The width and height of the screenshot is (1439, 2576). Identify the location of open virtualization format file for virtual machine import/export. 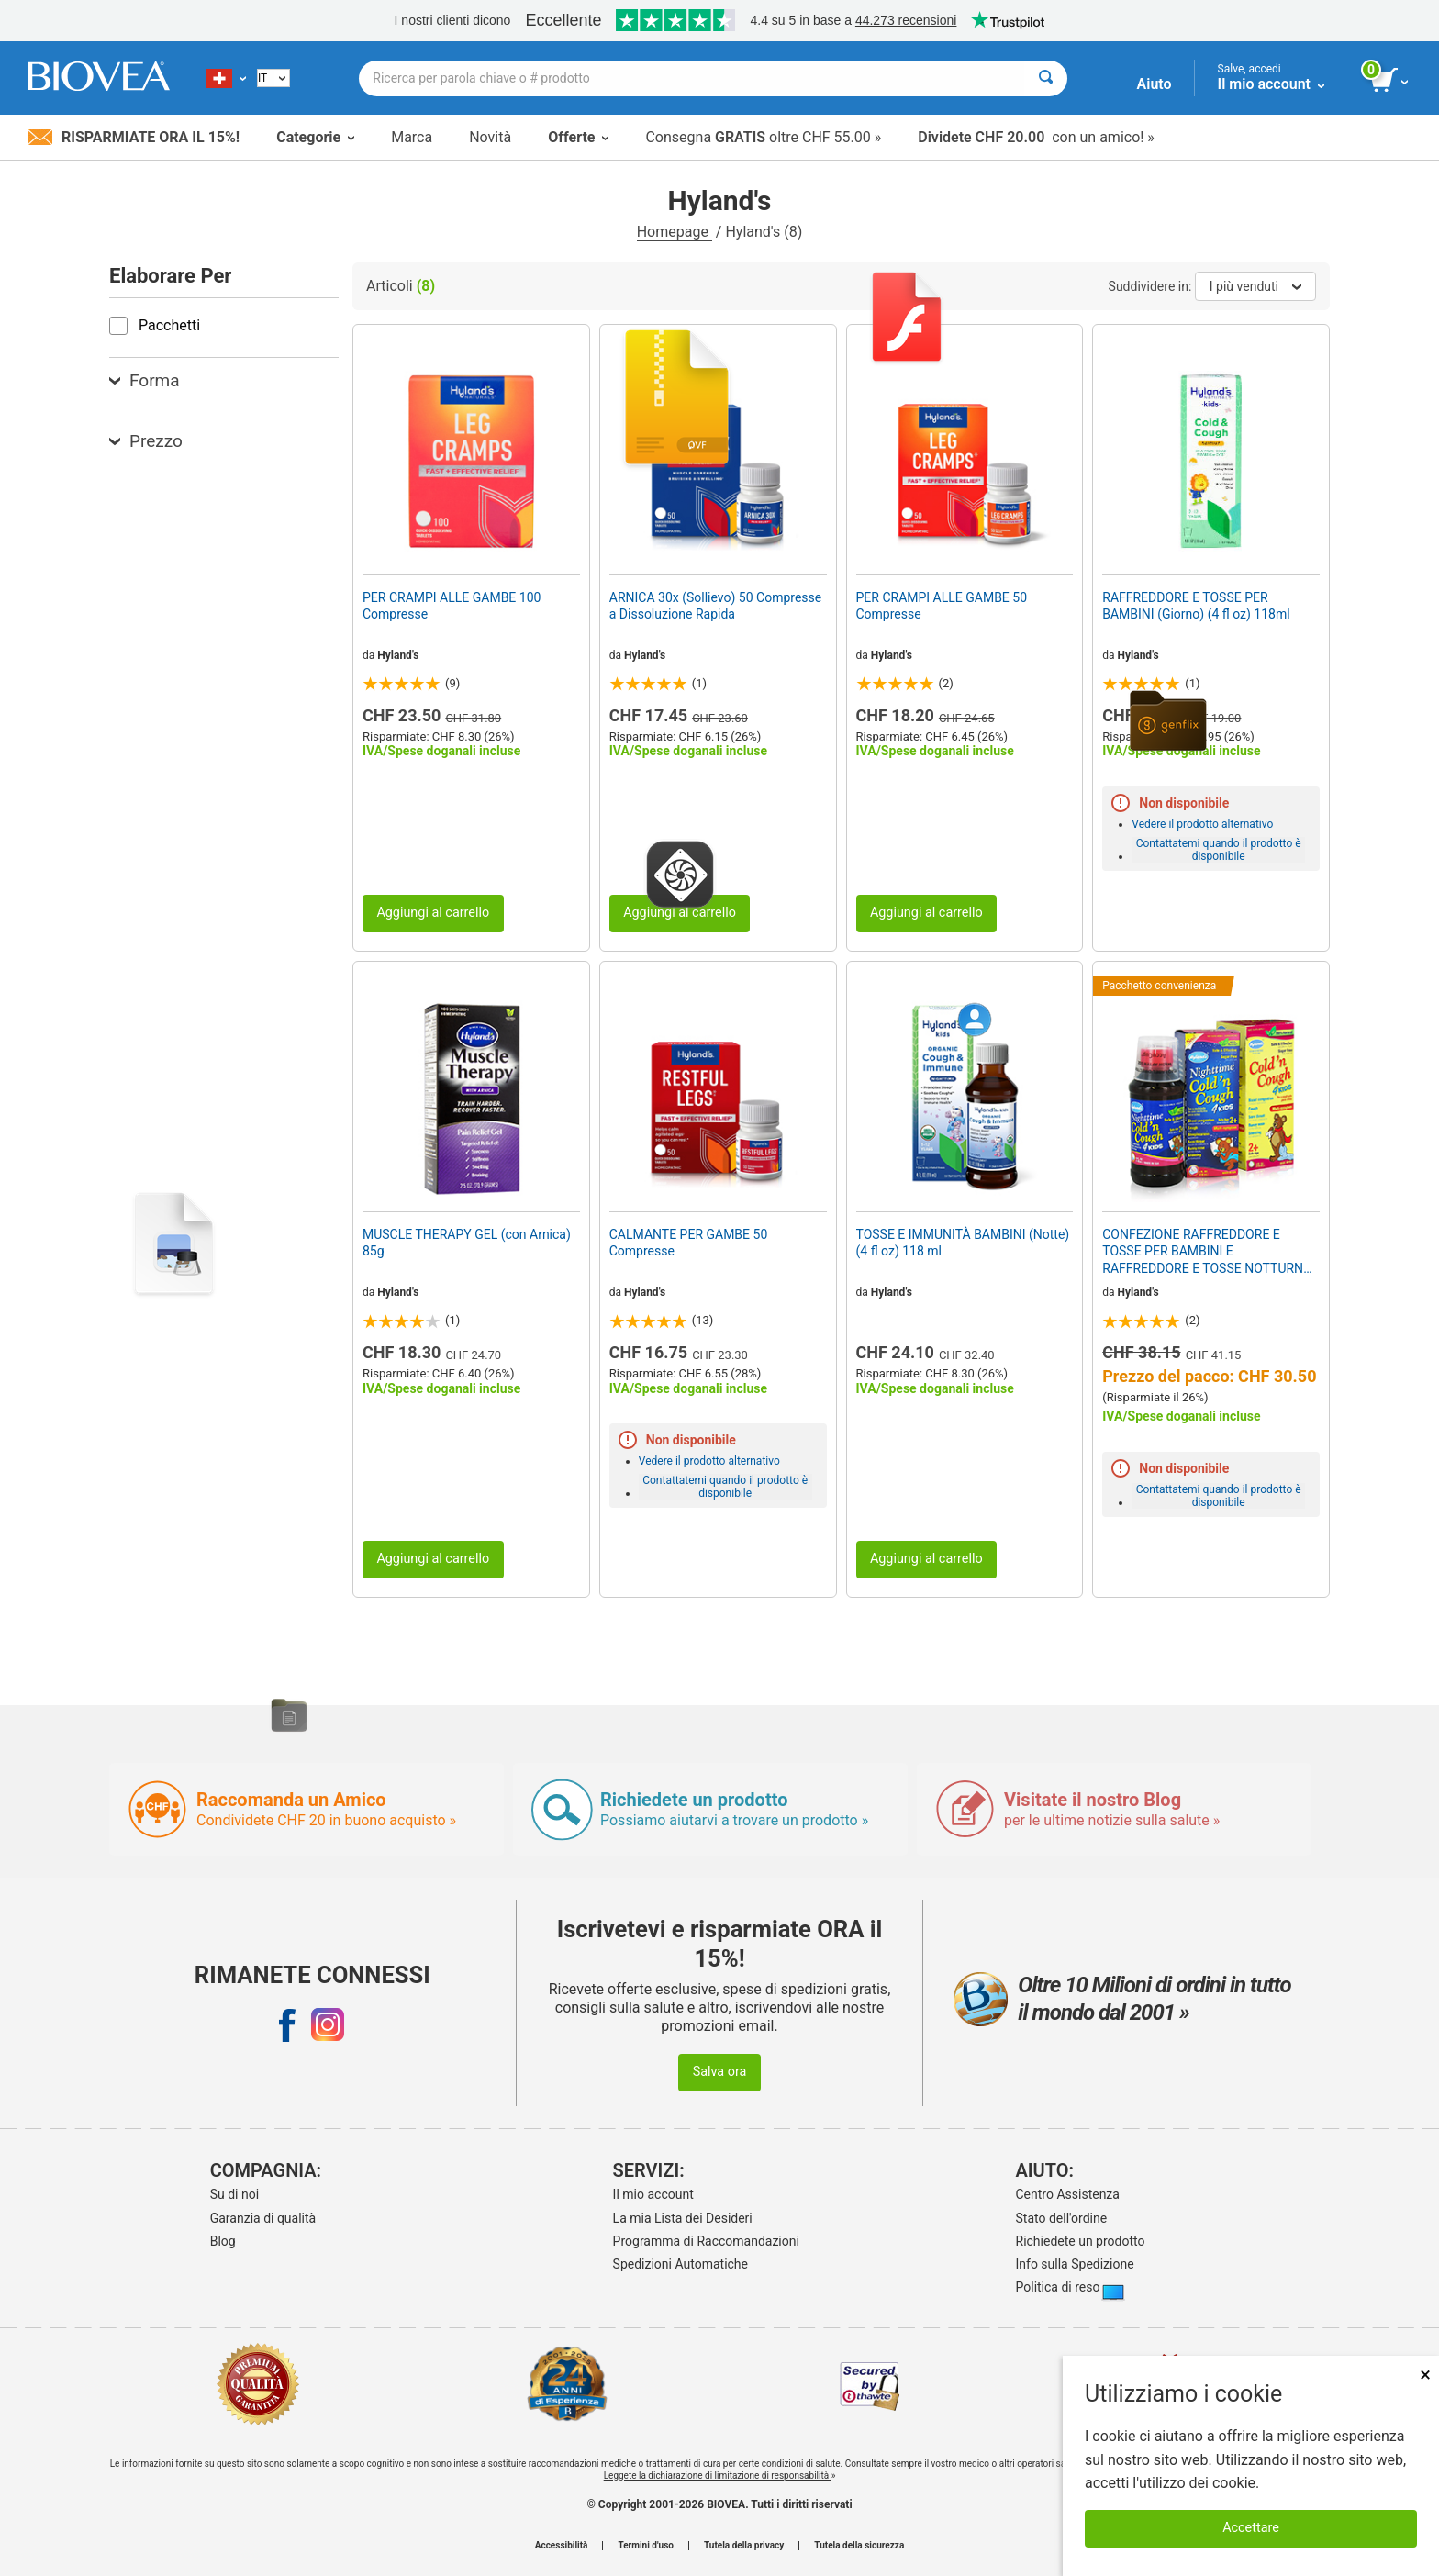
(676, 399).